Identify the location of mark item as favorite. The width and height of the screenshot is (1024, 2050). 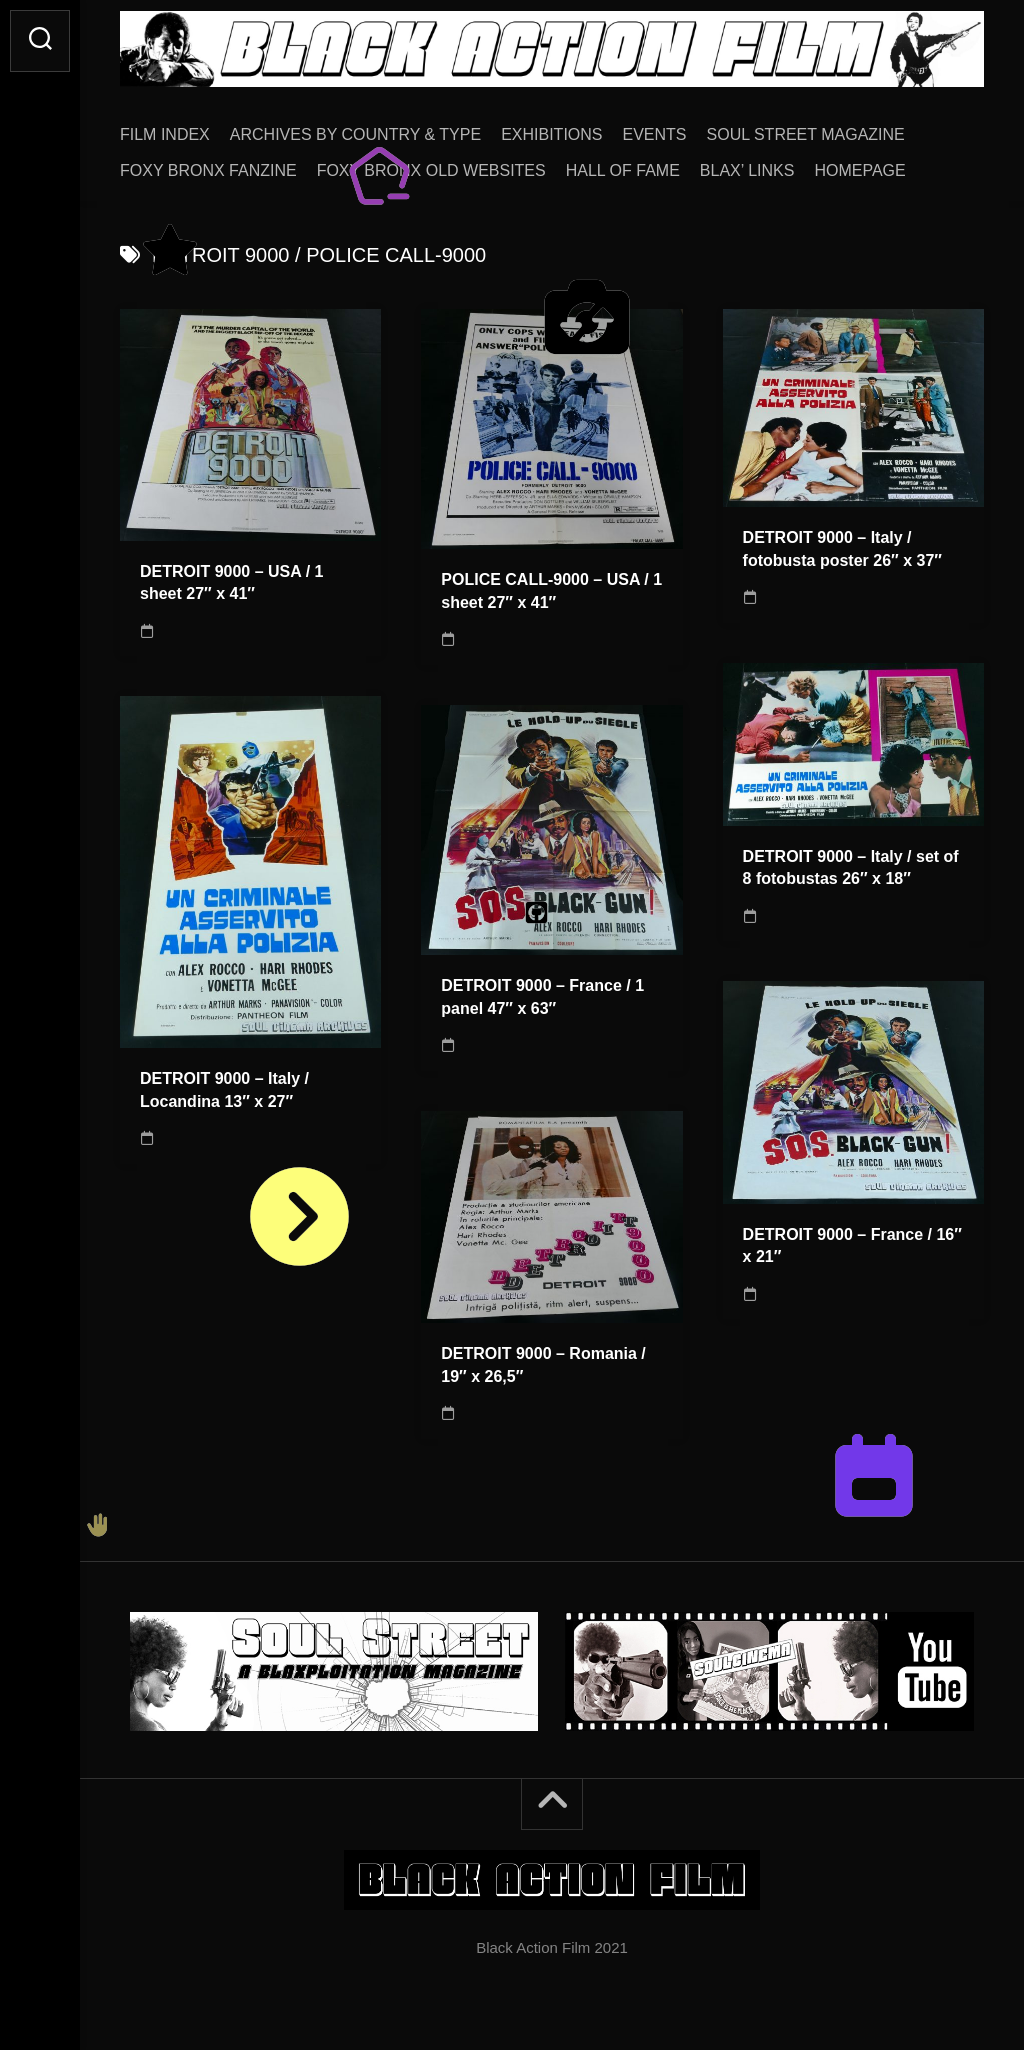
(170, 252).